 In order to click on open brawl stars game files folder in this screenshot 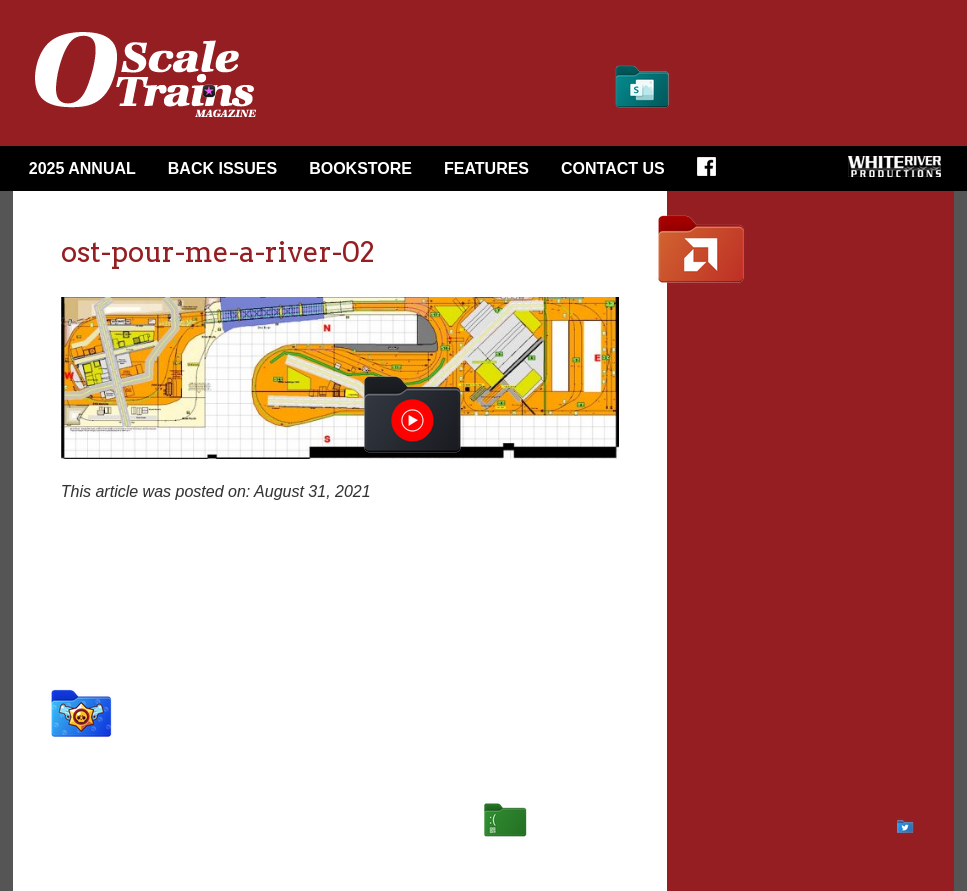, I will do `click(81, 715)`.